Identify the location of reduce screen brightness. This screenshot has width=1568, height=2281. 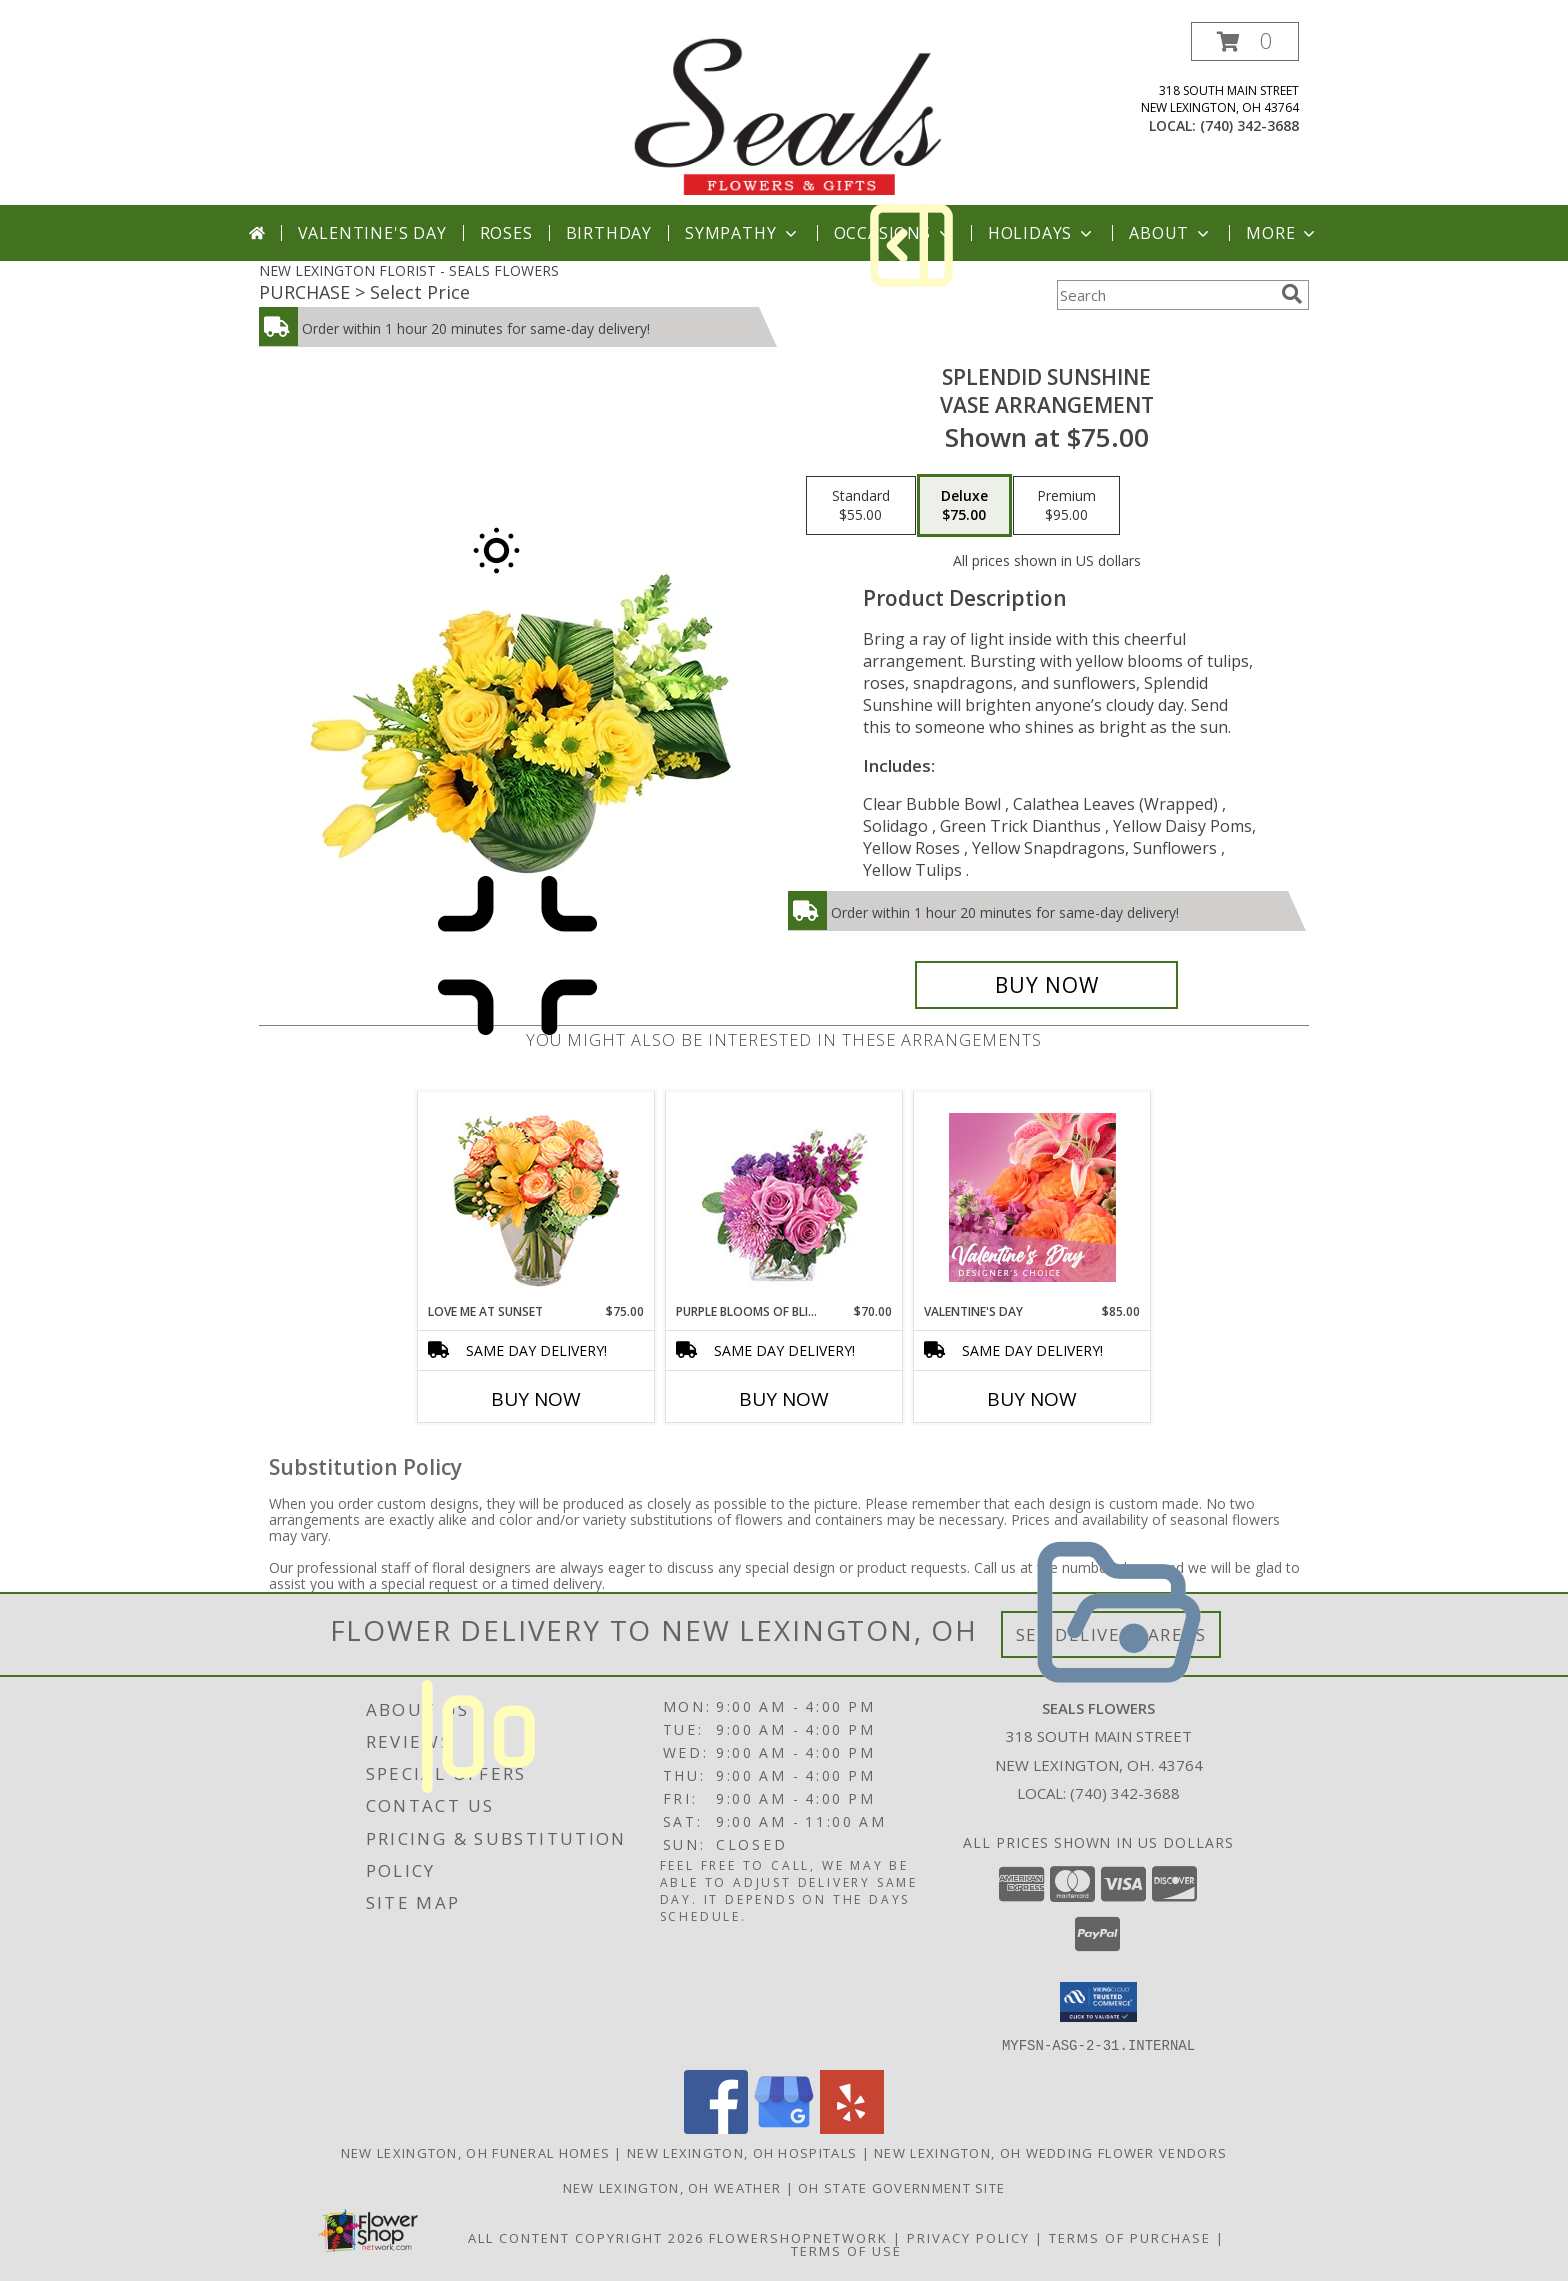
(496, 550).